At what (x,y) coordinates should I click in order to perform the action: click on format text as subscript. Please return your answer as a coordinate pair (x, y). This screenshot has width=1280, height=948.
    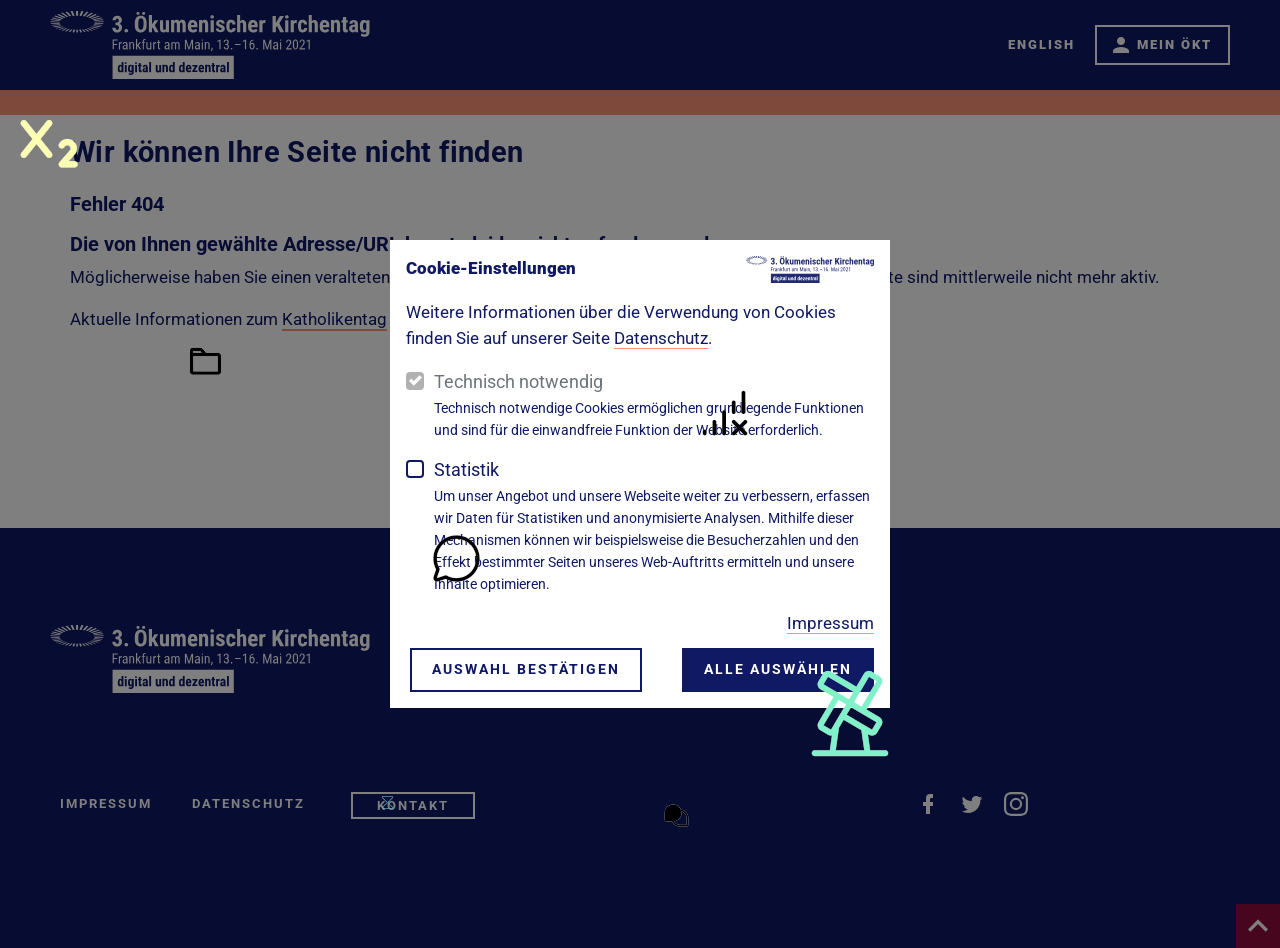
    Looking at the image, I should click on (46, 139).